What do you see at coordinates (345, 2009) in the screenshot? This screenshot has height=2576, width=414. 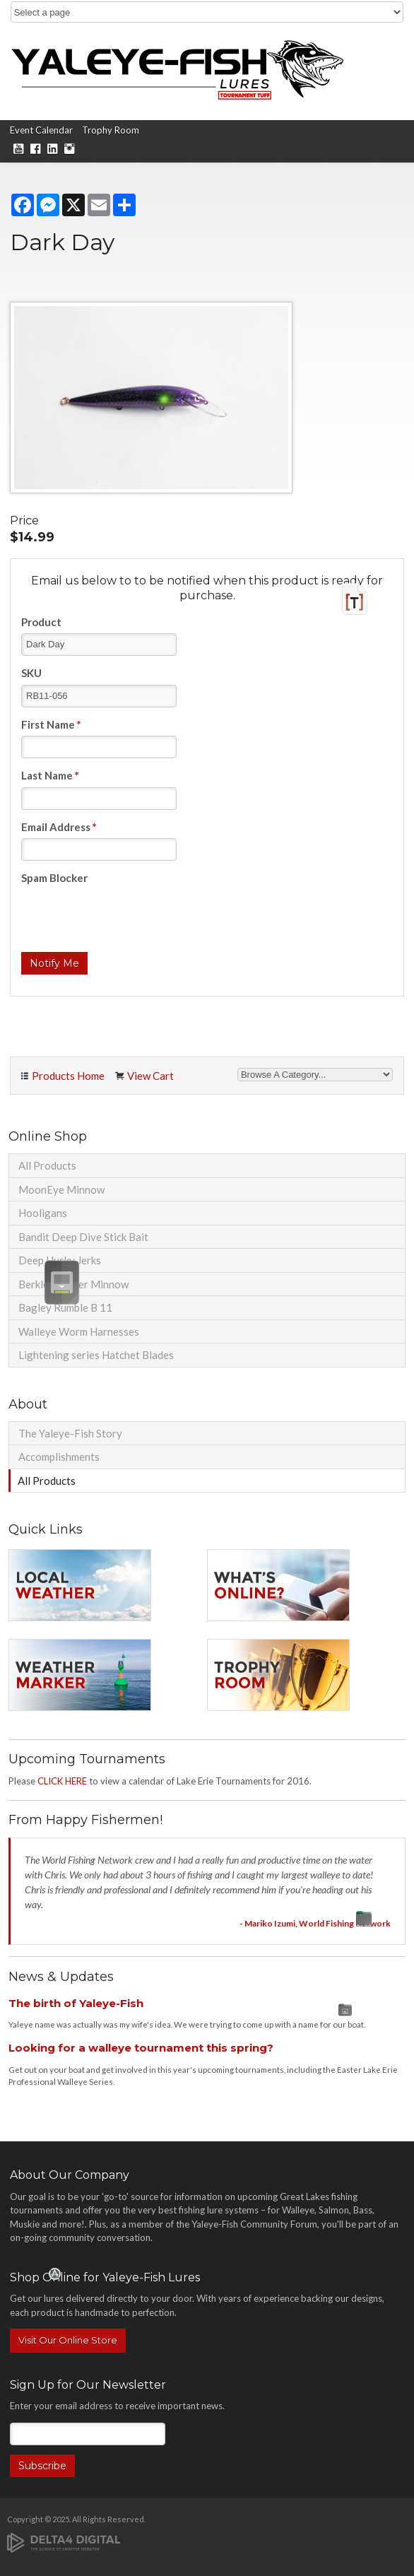 I see `open your pictures folder` at bounding box center [345, 2009].